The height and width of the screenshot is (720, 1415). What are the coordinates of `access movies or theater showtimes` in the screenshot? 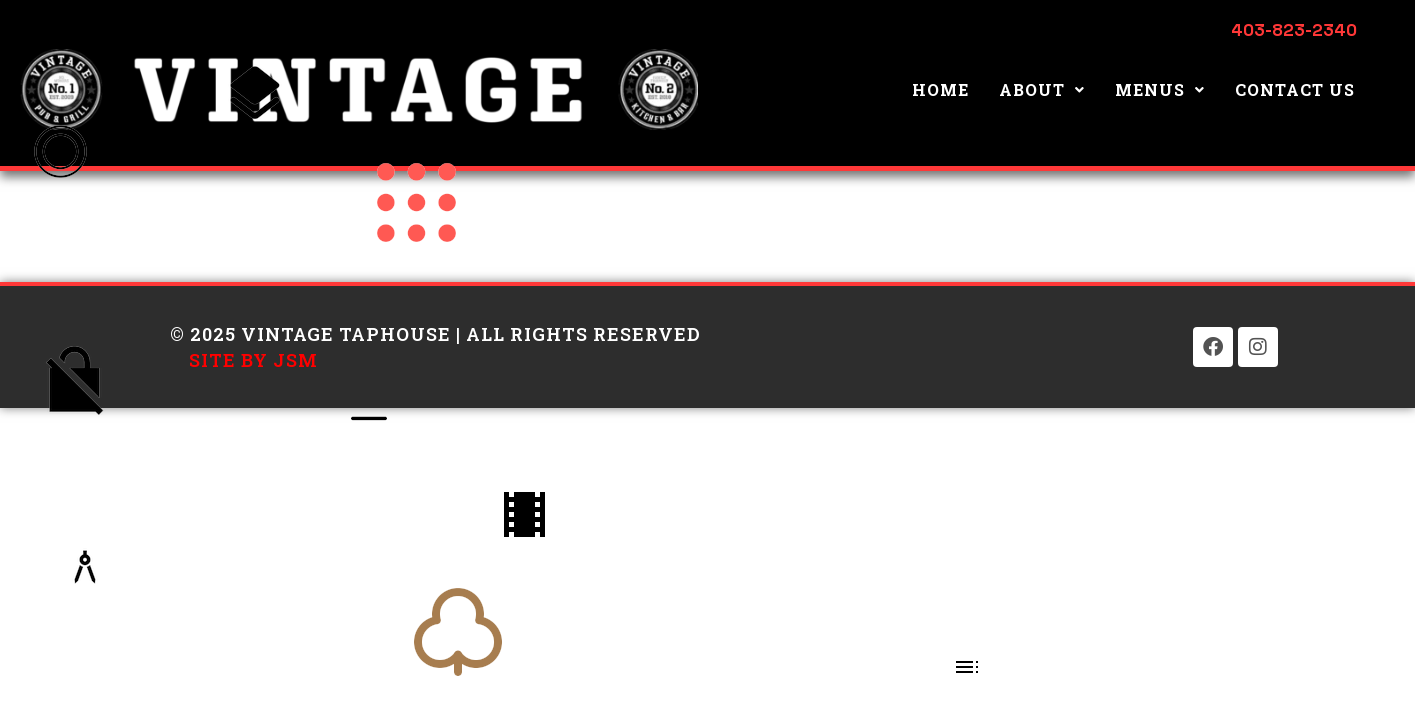 It's located at (524, 514).